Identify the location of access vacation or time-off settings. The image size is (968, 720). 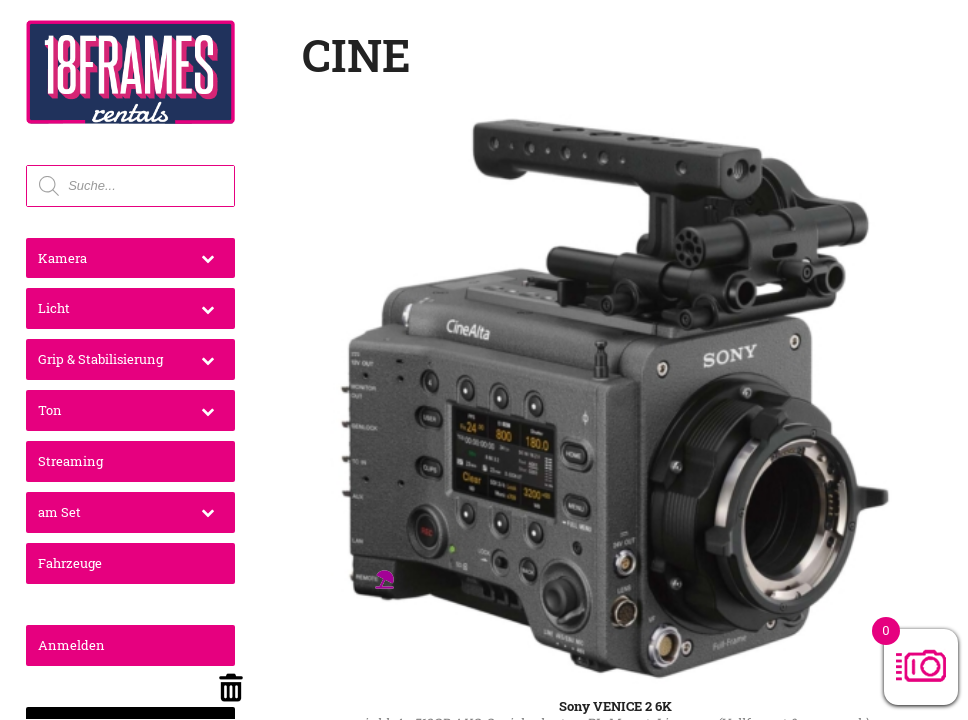
(384, 579).